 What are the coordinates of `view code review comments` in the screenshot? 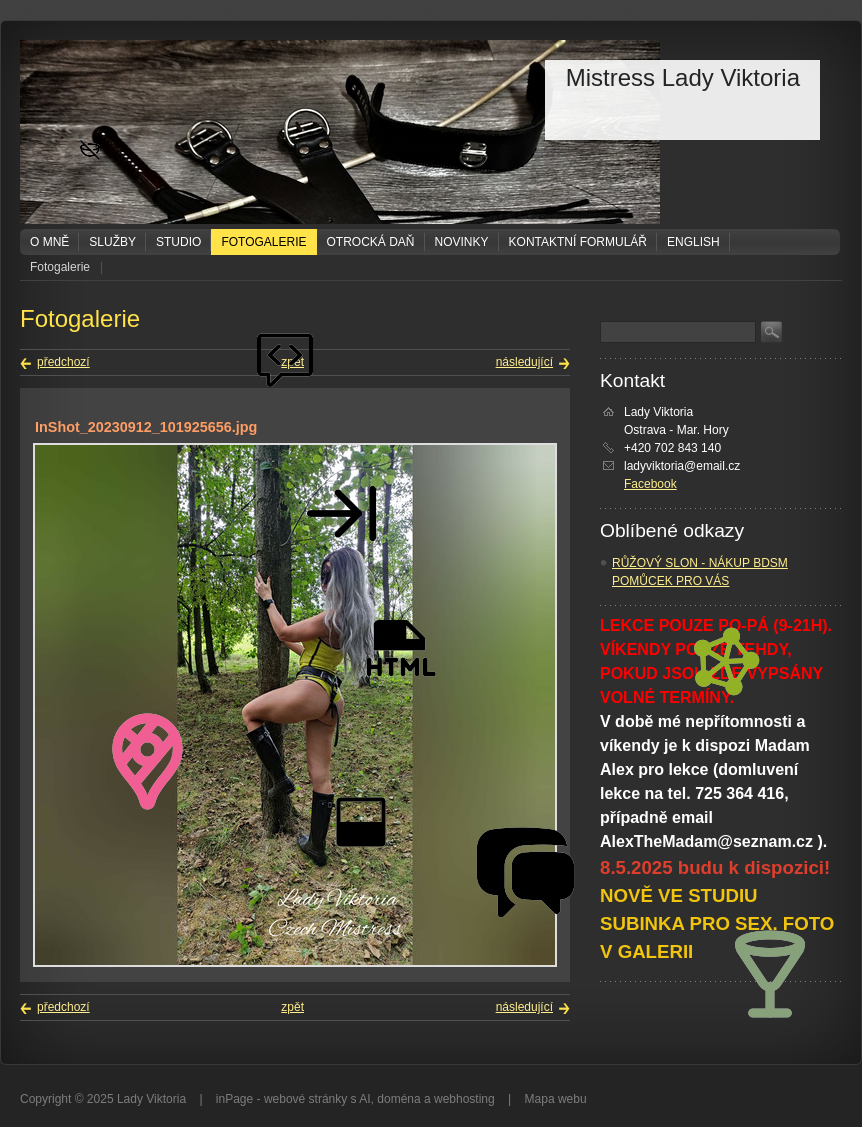 It's located at (285, 359).